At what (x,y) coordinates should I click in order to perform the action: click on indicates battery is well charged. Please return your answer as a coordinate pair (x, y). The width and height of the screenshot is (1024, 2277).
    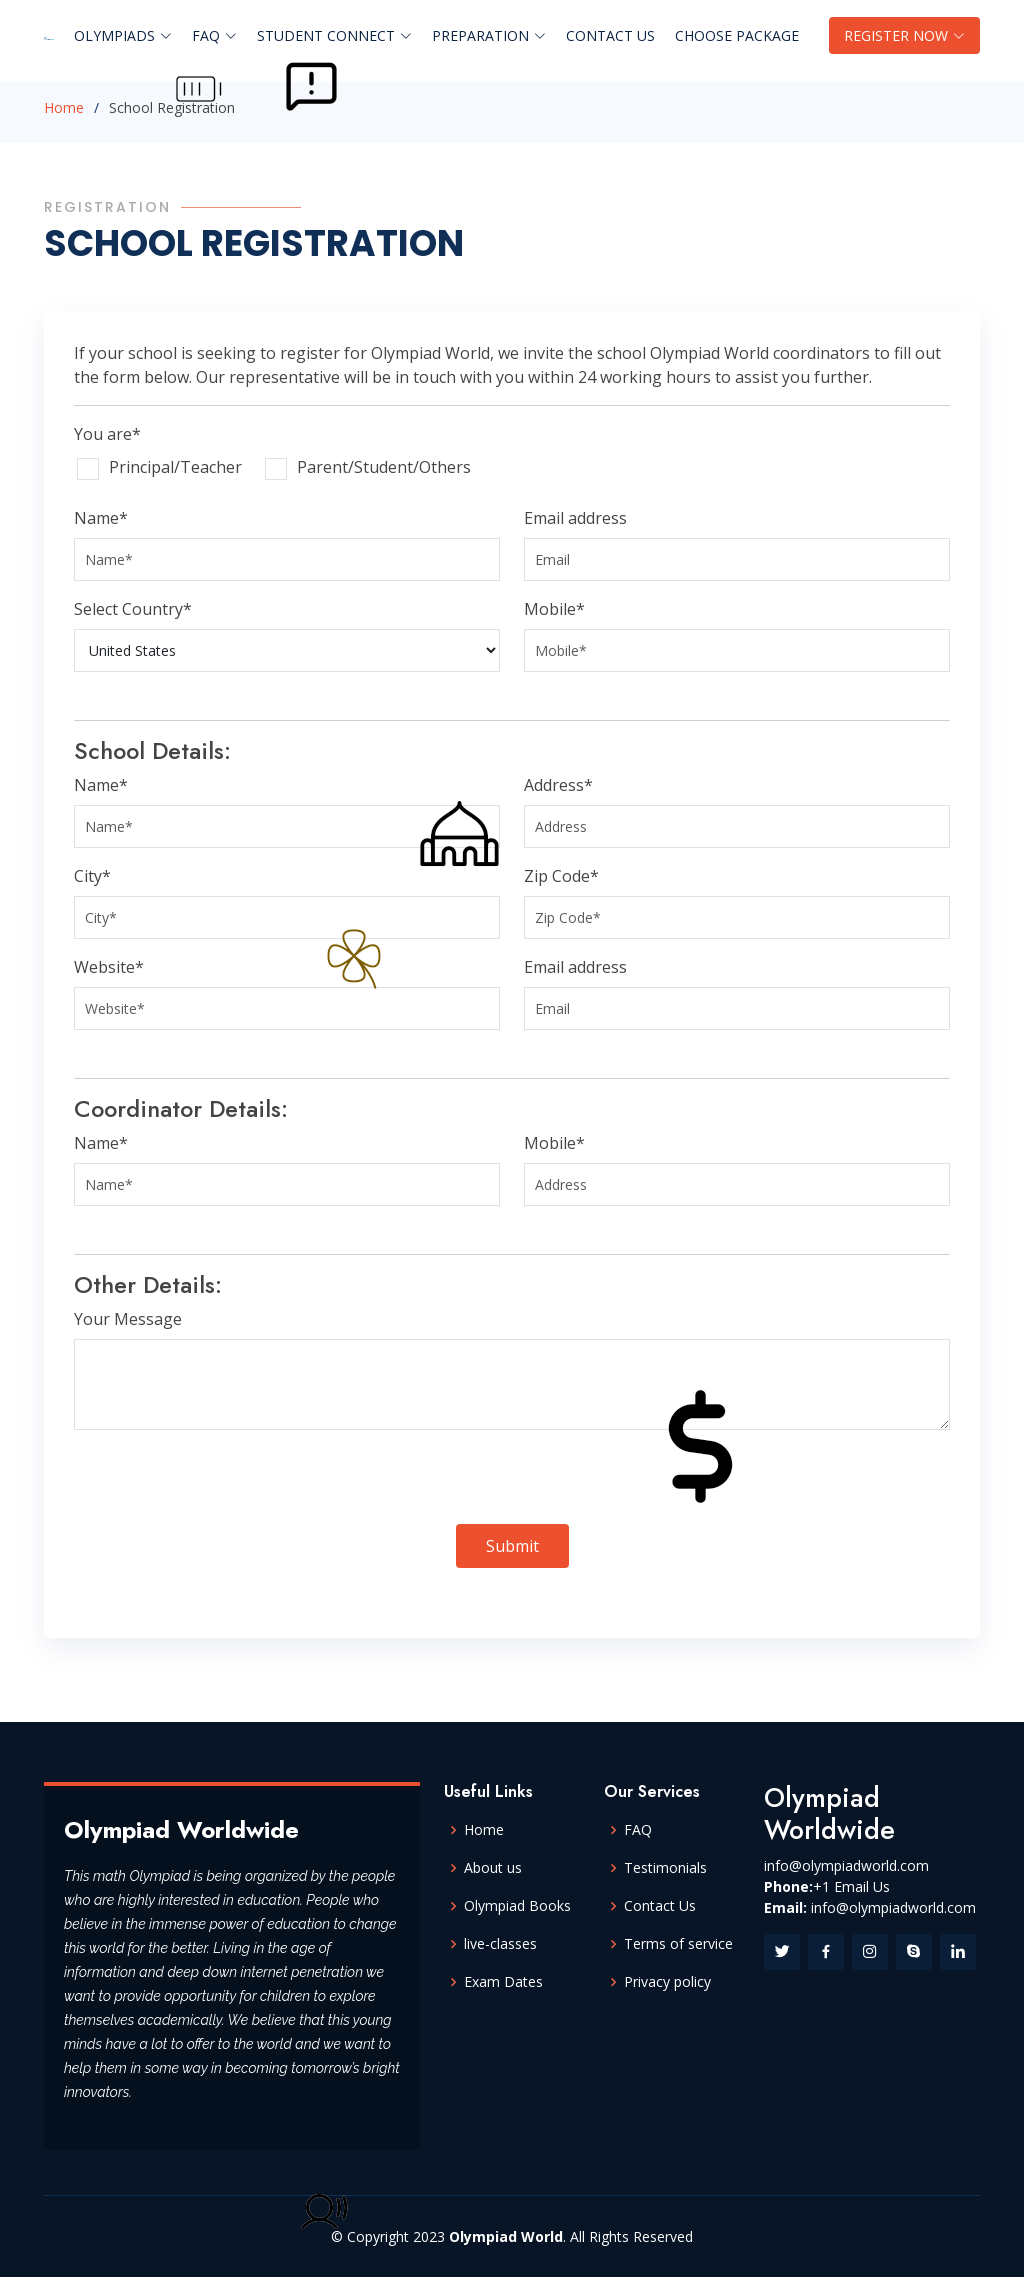
    Looking at the image, I should click on (198, 89).